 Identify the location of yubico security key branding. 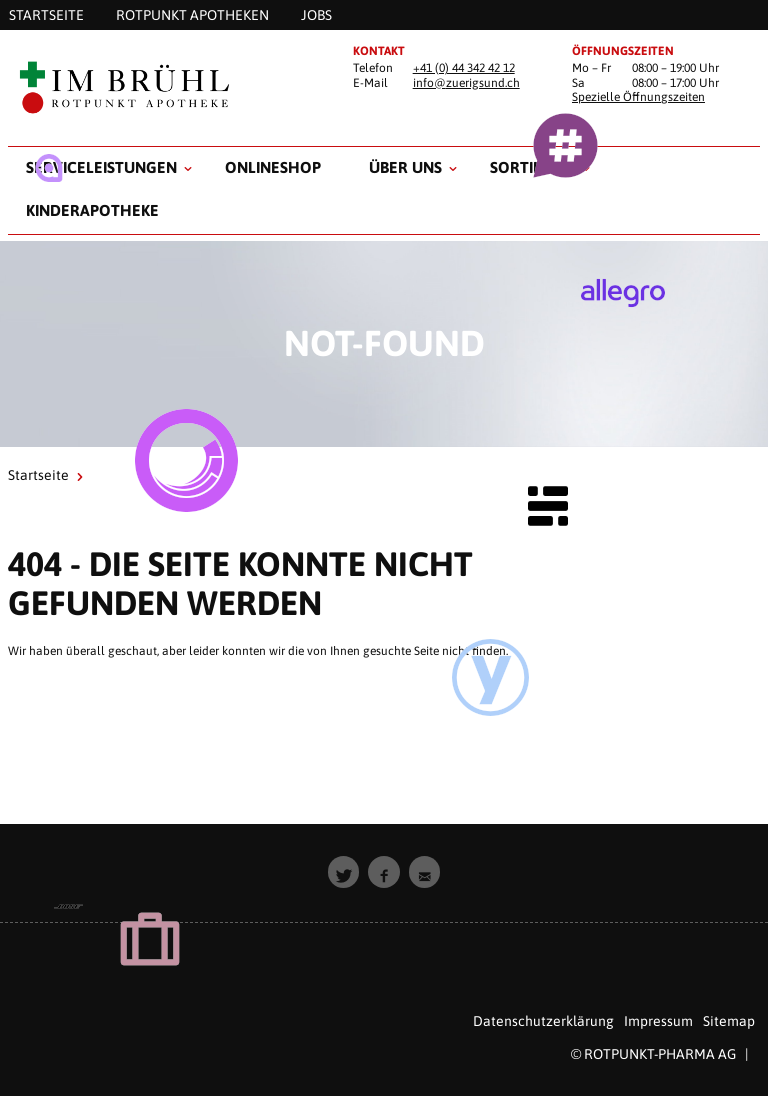
(490, 677).